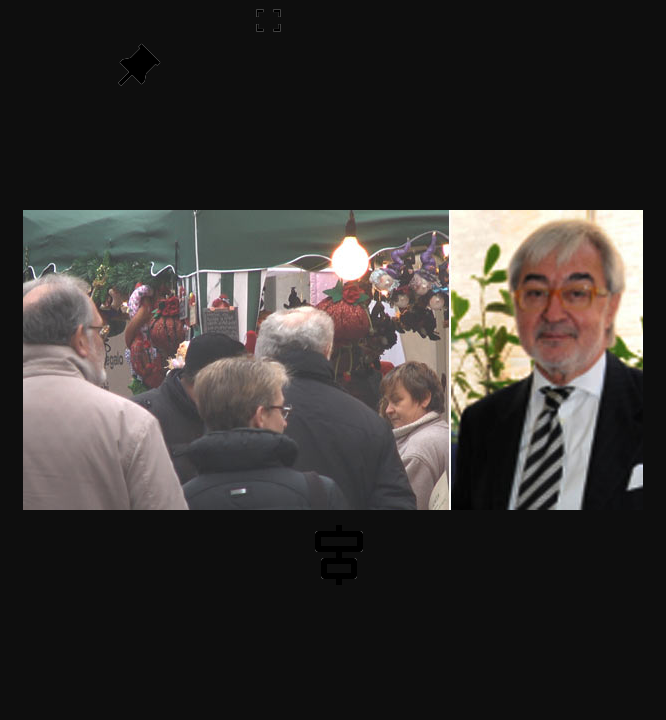 Image resolution: width=666 pixels, height=720 pixels. I want to click on enter fullscreen mode, so click(268, 20).